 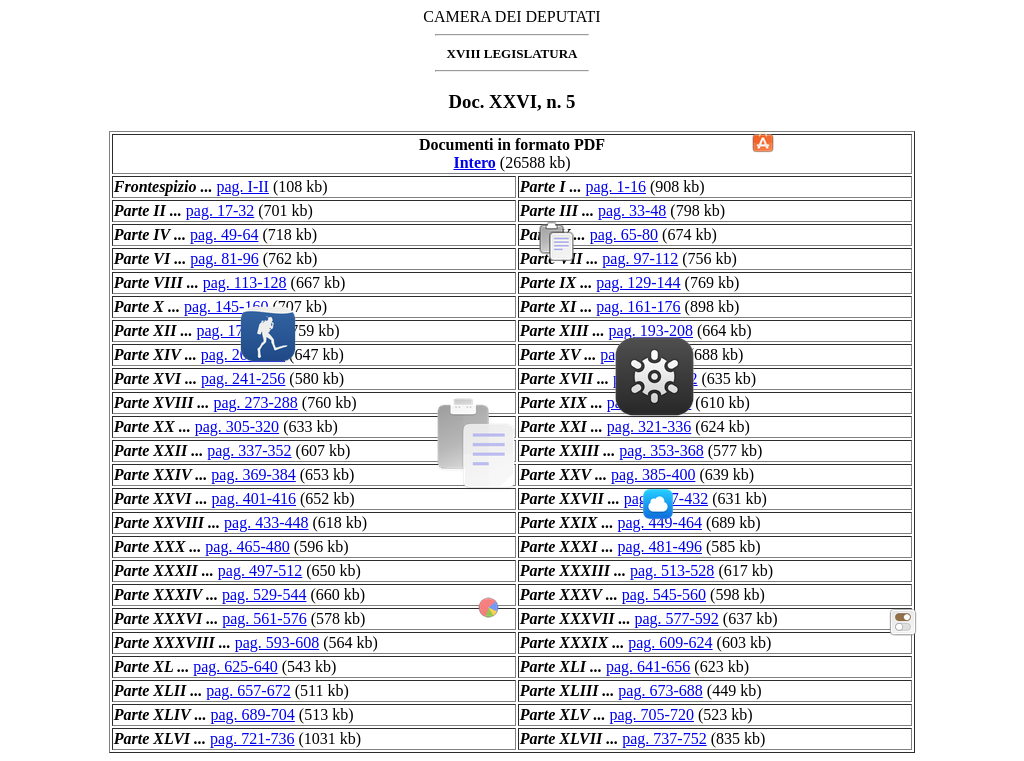 What do you see at coordinates (268, 334) in the screenshot?
I see `open subsurface dive logging app` at bounding box center [268, 334].